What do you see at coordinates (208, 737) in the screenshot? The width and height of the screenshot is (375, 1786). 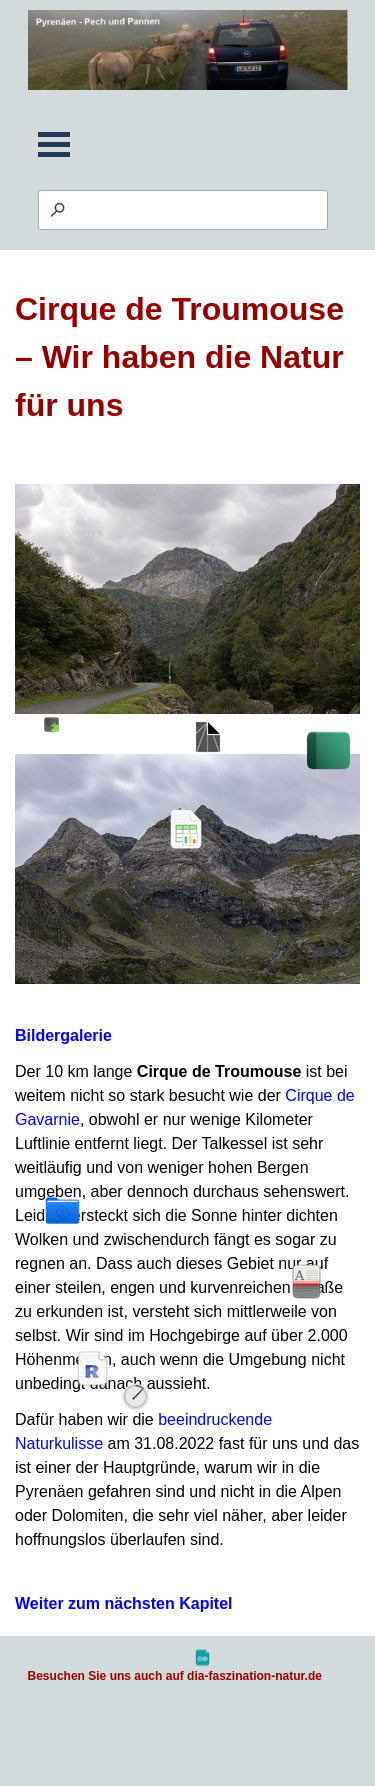 I see `view draft emails in mail sidebar` at bounding box center [208, 737].